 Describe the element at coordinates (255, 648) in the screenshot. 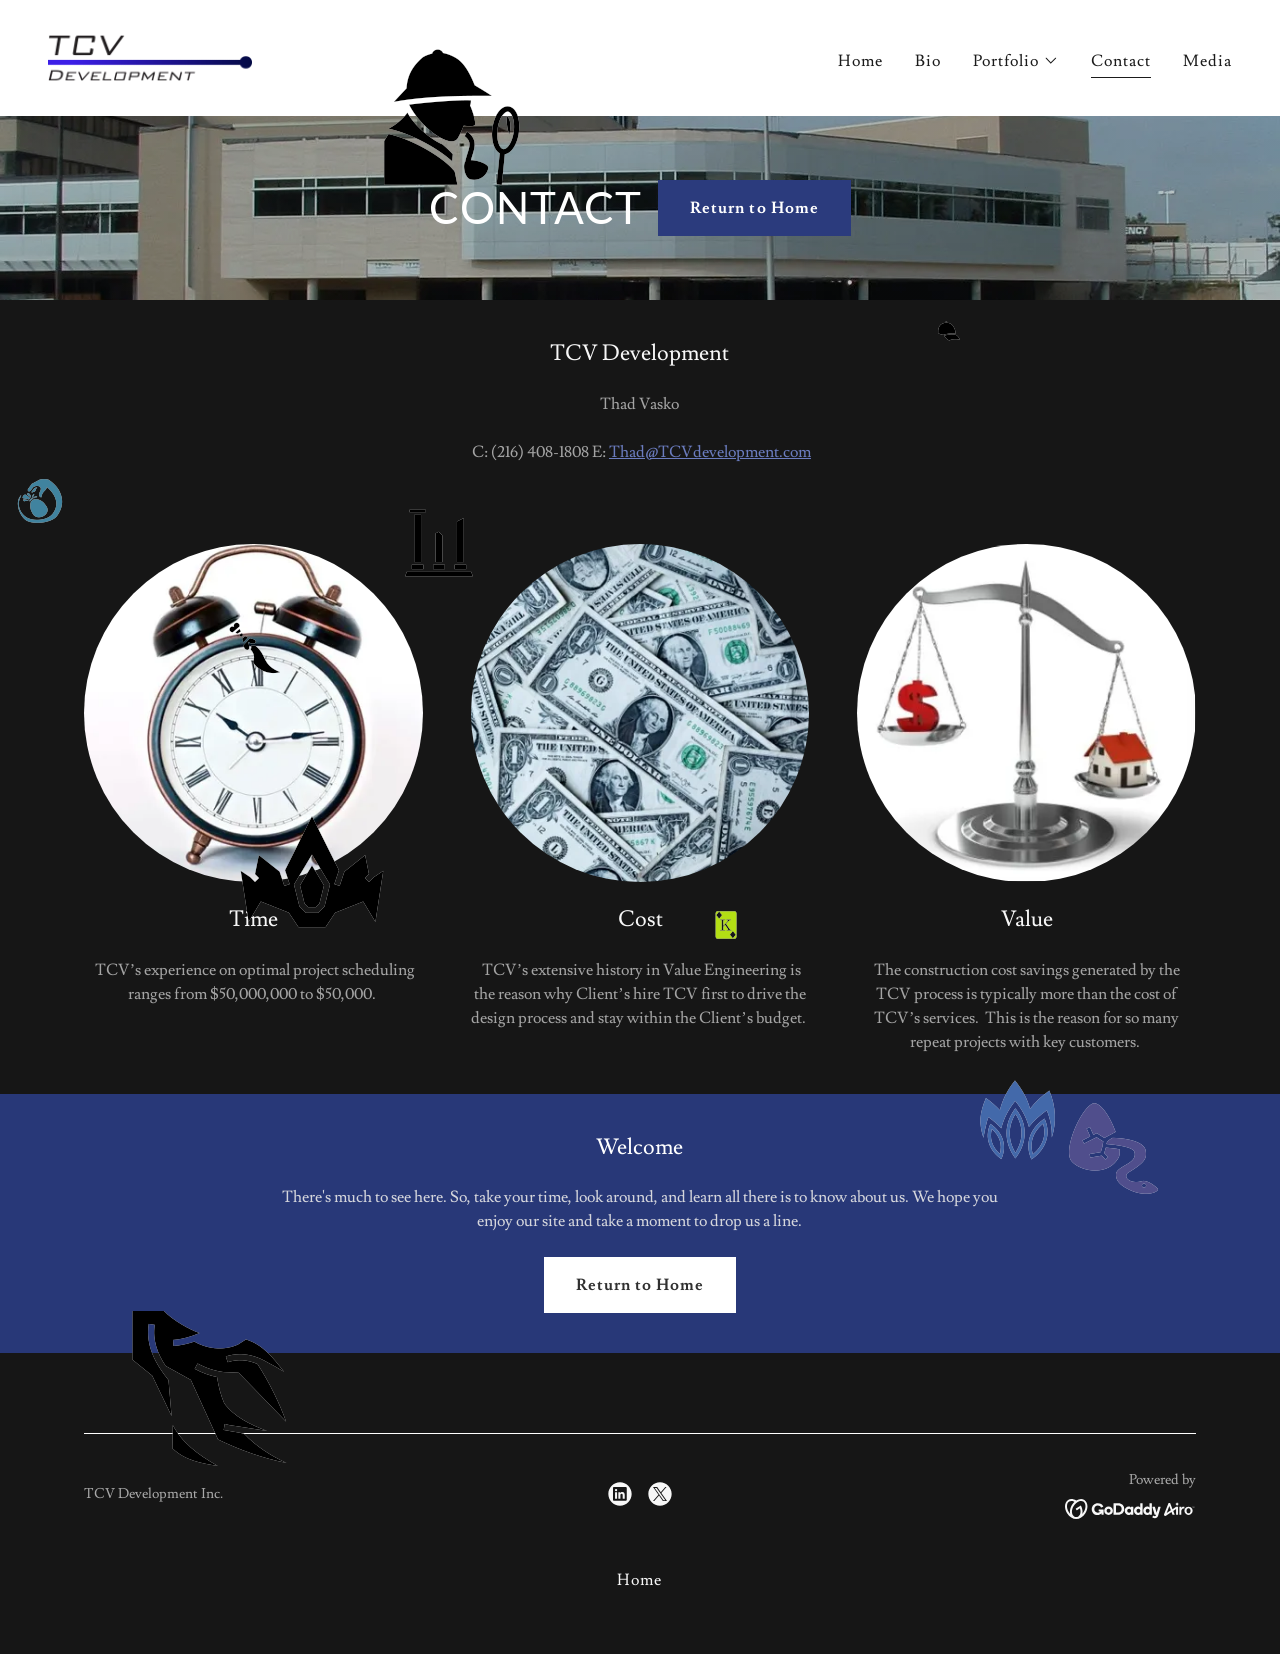

I see `equip a bone knife weapon` at that location.